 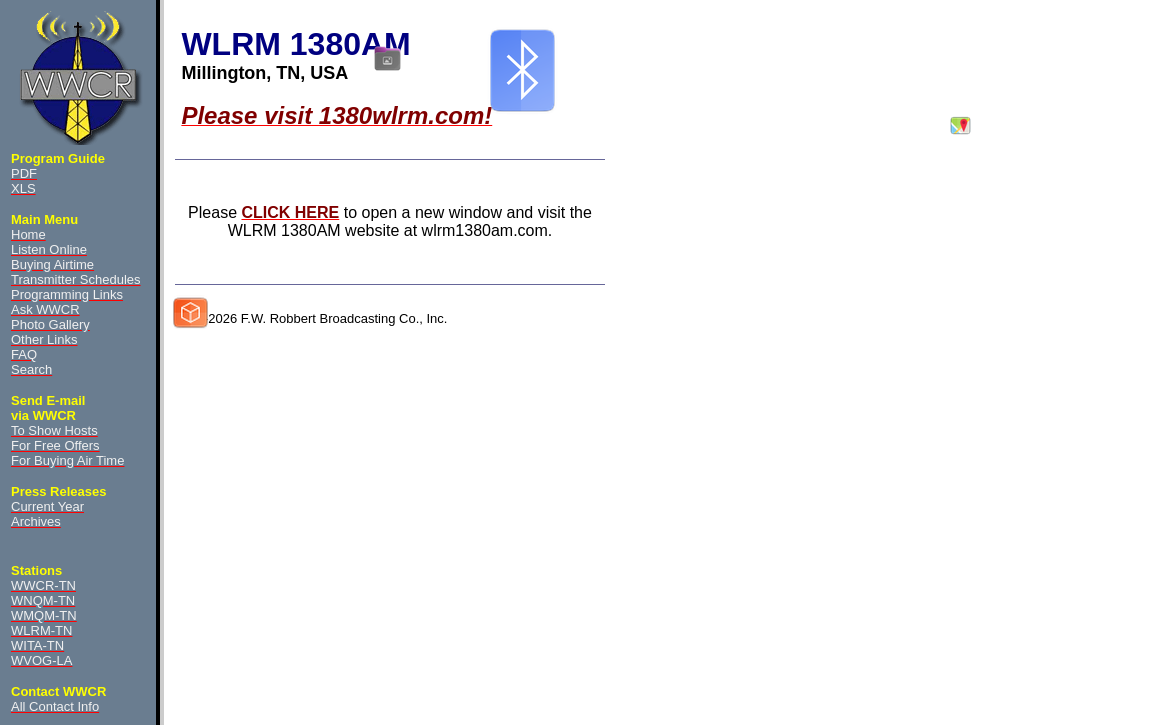 What do you see at coordinates (190, 311) in the screenshot?
I see `an ascii stl 3d model file` at bounding box center [190, 311].